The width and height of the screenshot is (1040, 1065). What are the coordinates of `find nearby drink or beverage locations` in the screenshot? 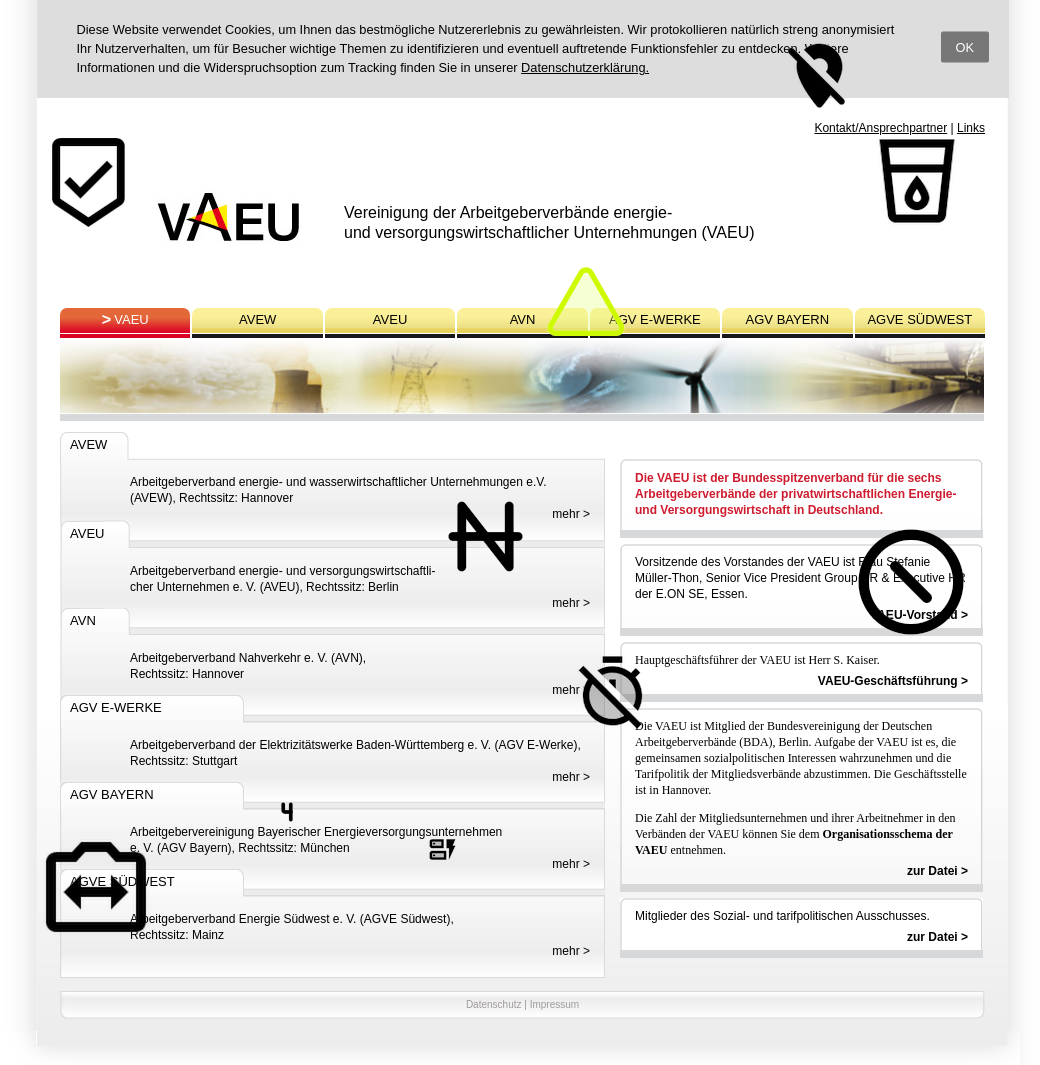 It's located at (917, 181).